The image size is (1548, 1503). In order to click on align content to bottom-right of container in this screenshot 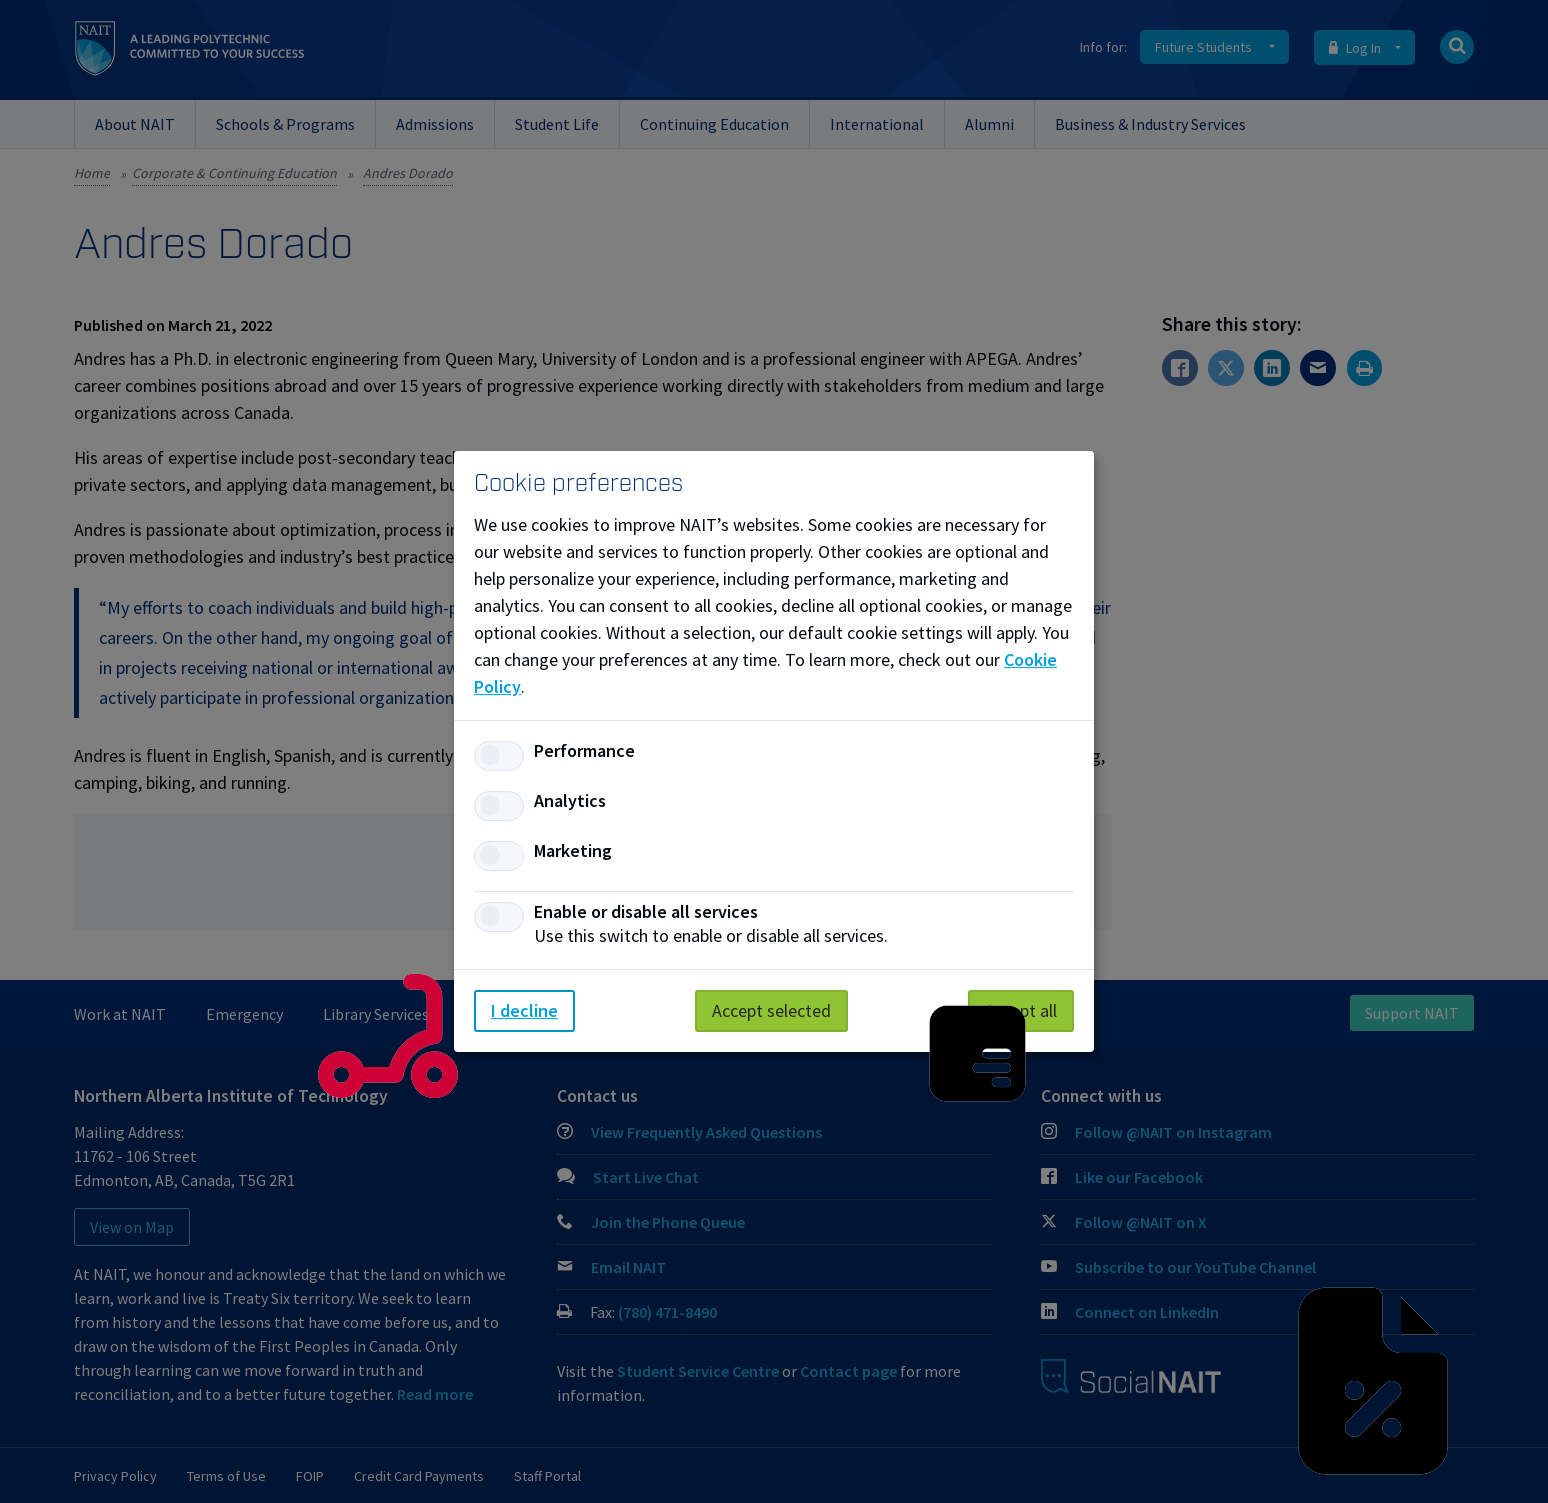, I will do `click(977, 1053)`.